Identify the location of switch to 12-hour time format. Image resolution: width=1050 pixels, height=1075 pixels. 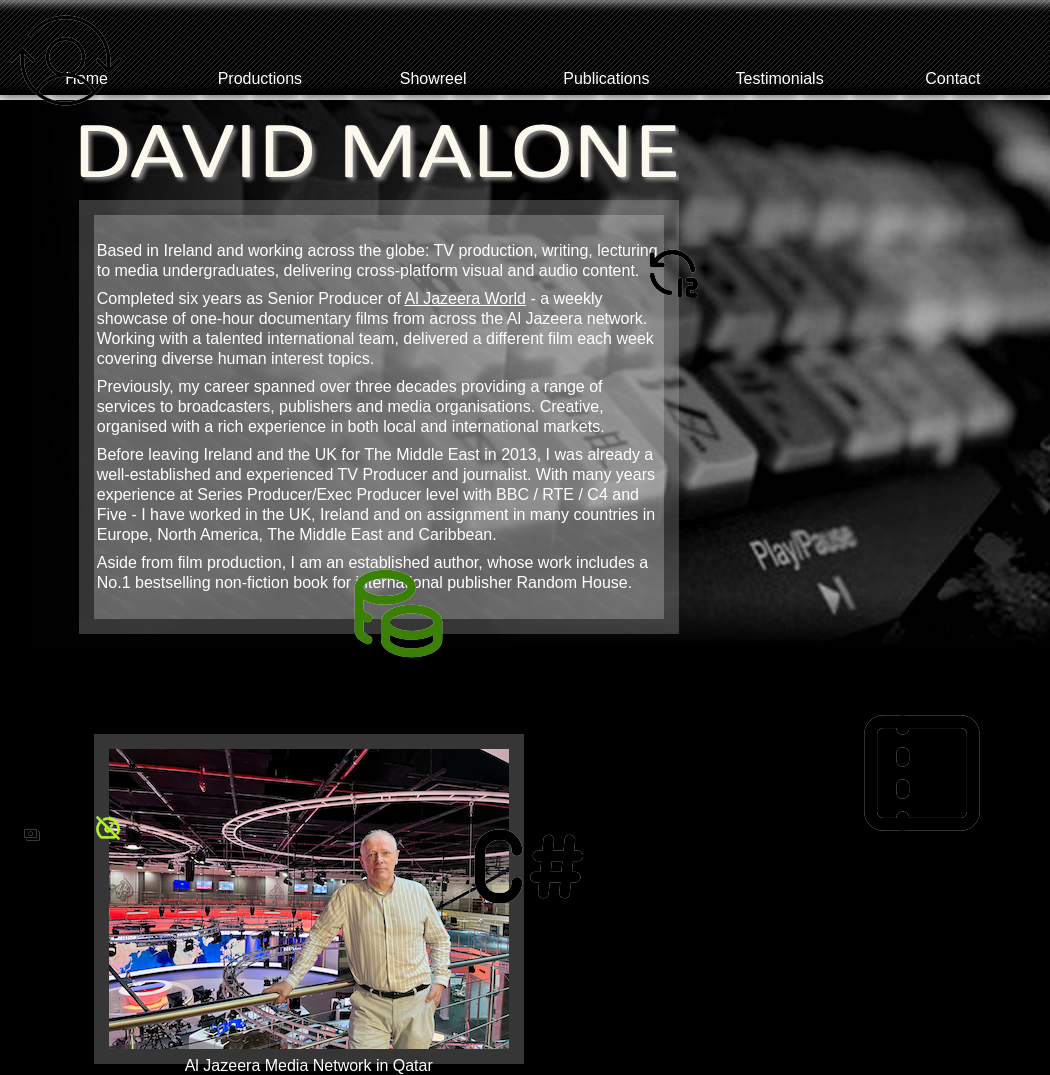
(672, 272).